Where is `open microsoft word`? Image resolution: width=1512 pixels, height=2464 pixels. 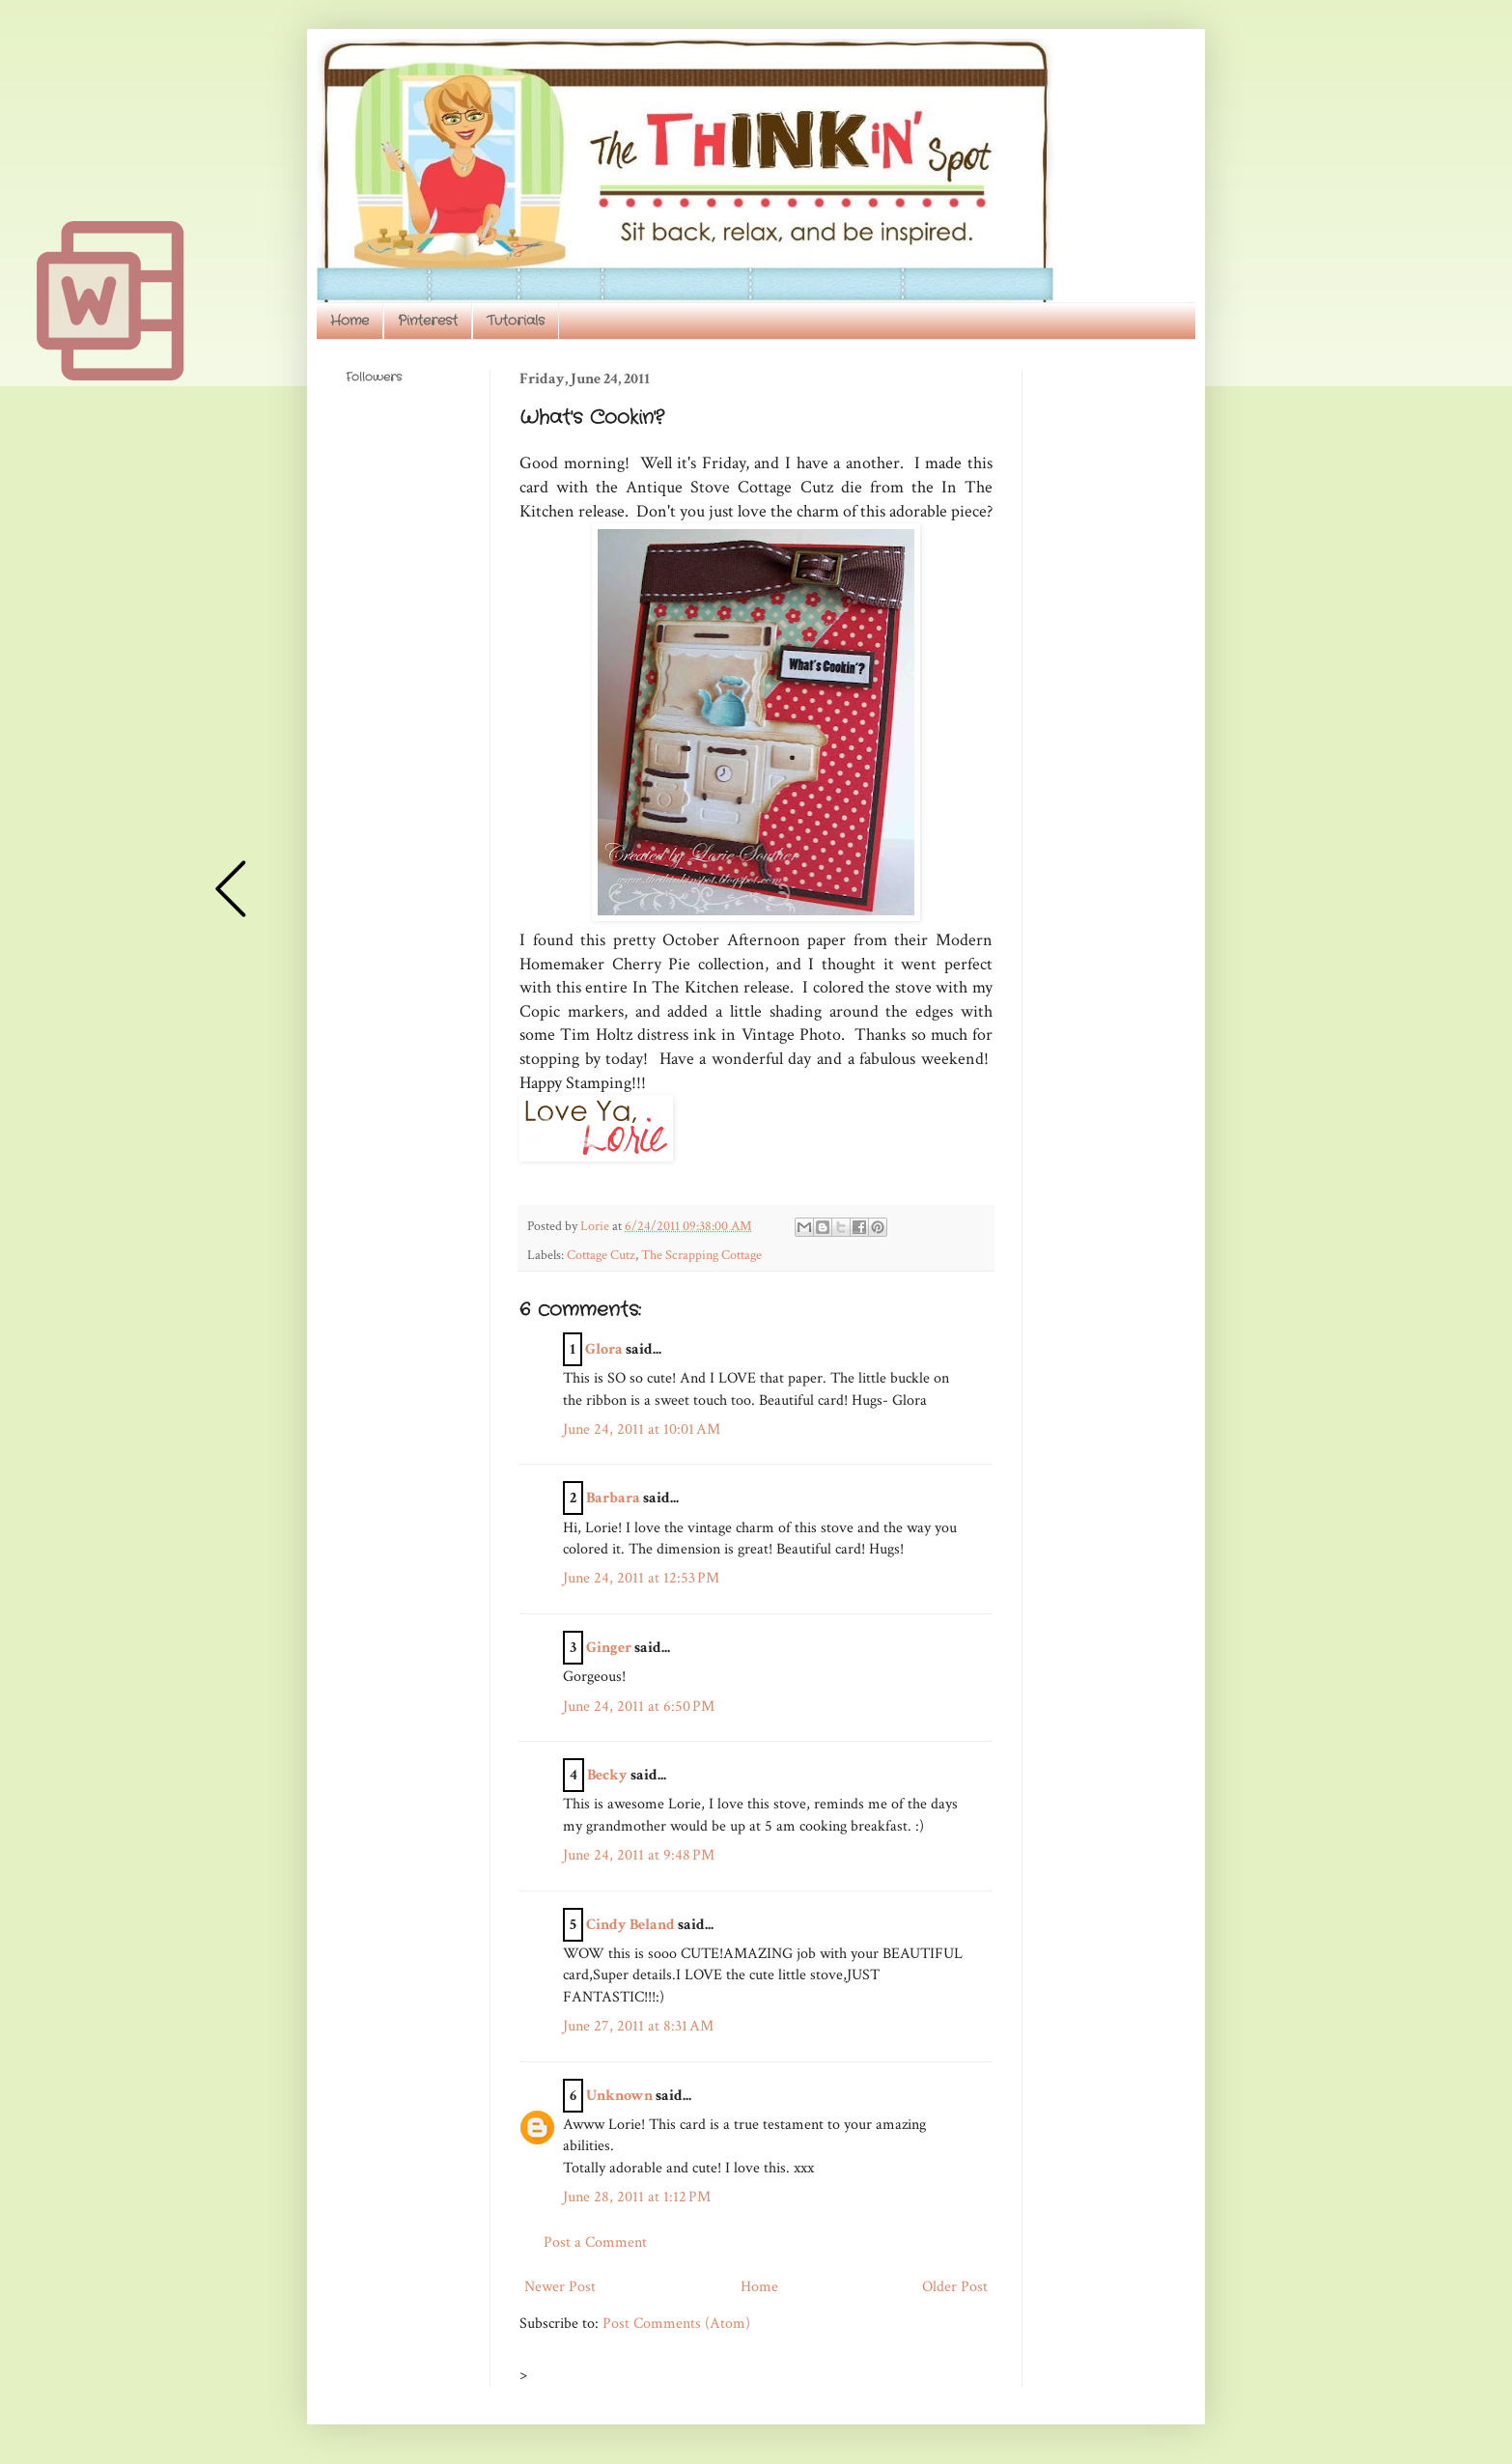 open microsoft word is located at coordinates (116, 300).